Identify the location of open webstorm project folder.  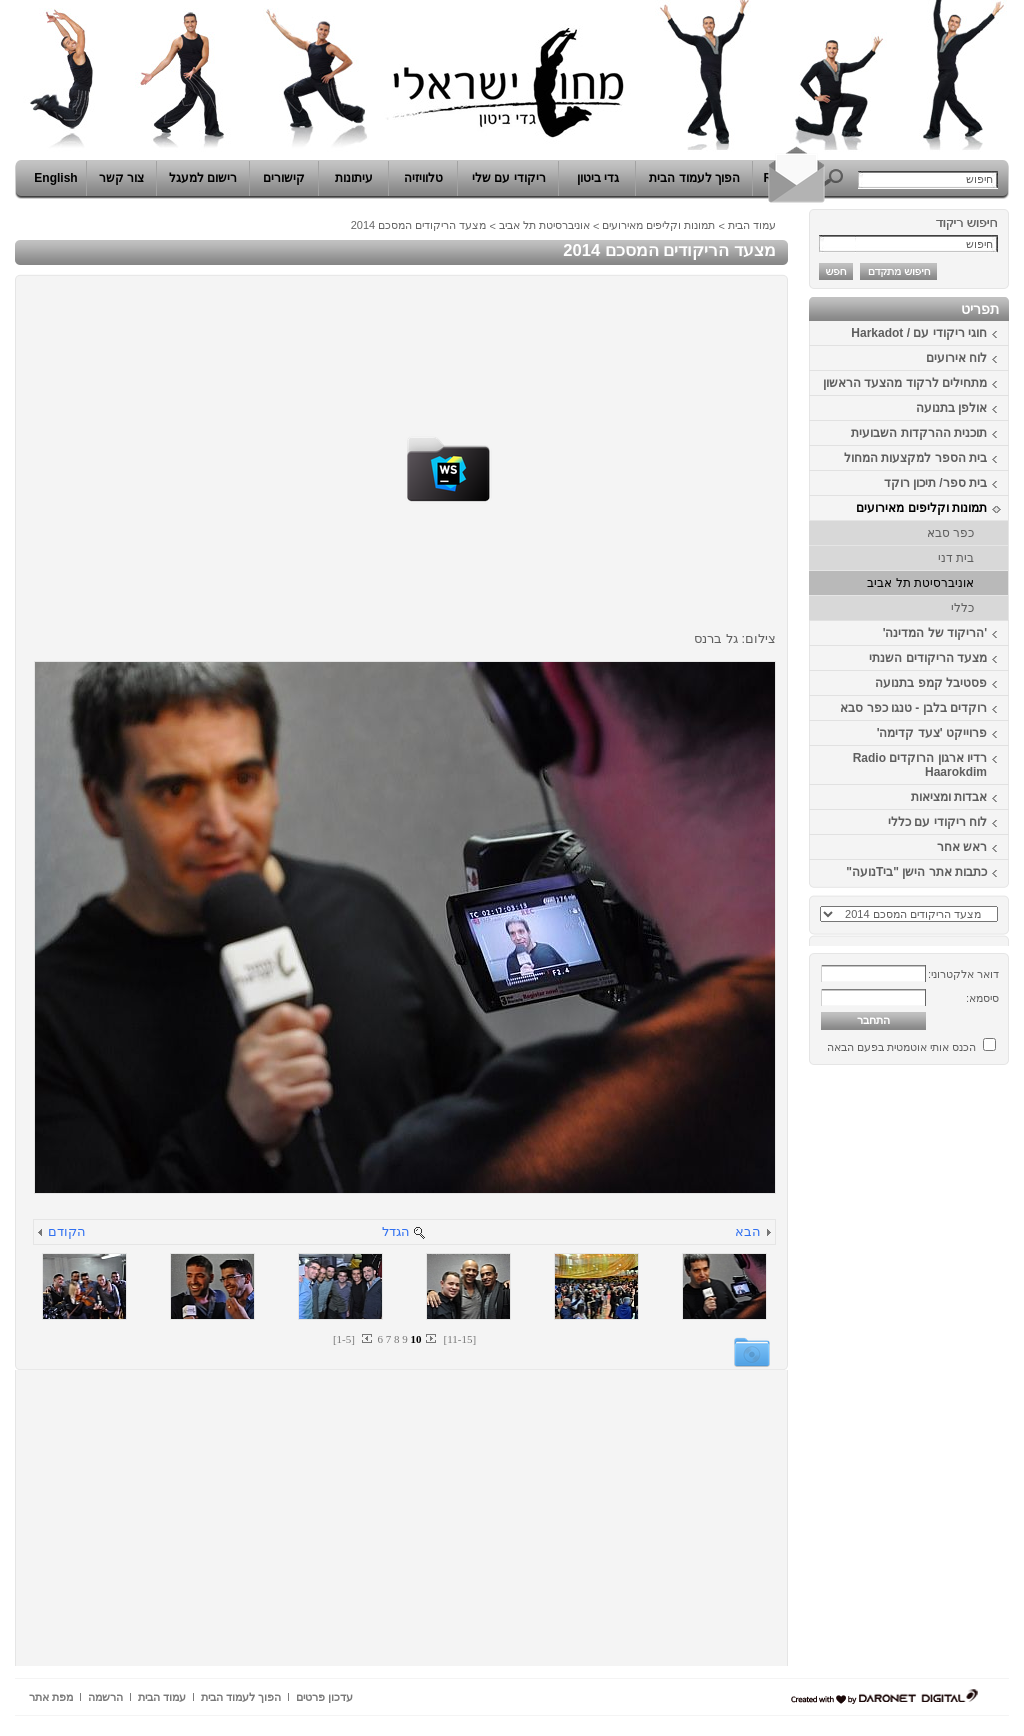
(448, 471).